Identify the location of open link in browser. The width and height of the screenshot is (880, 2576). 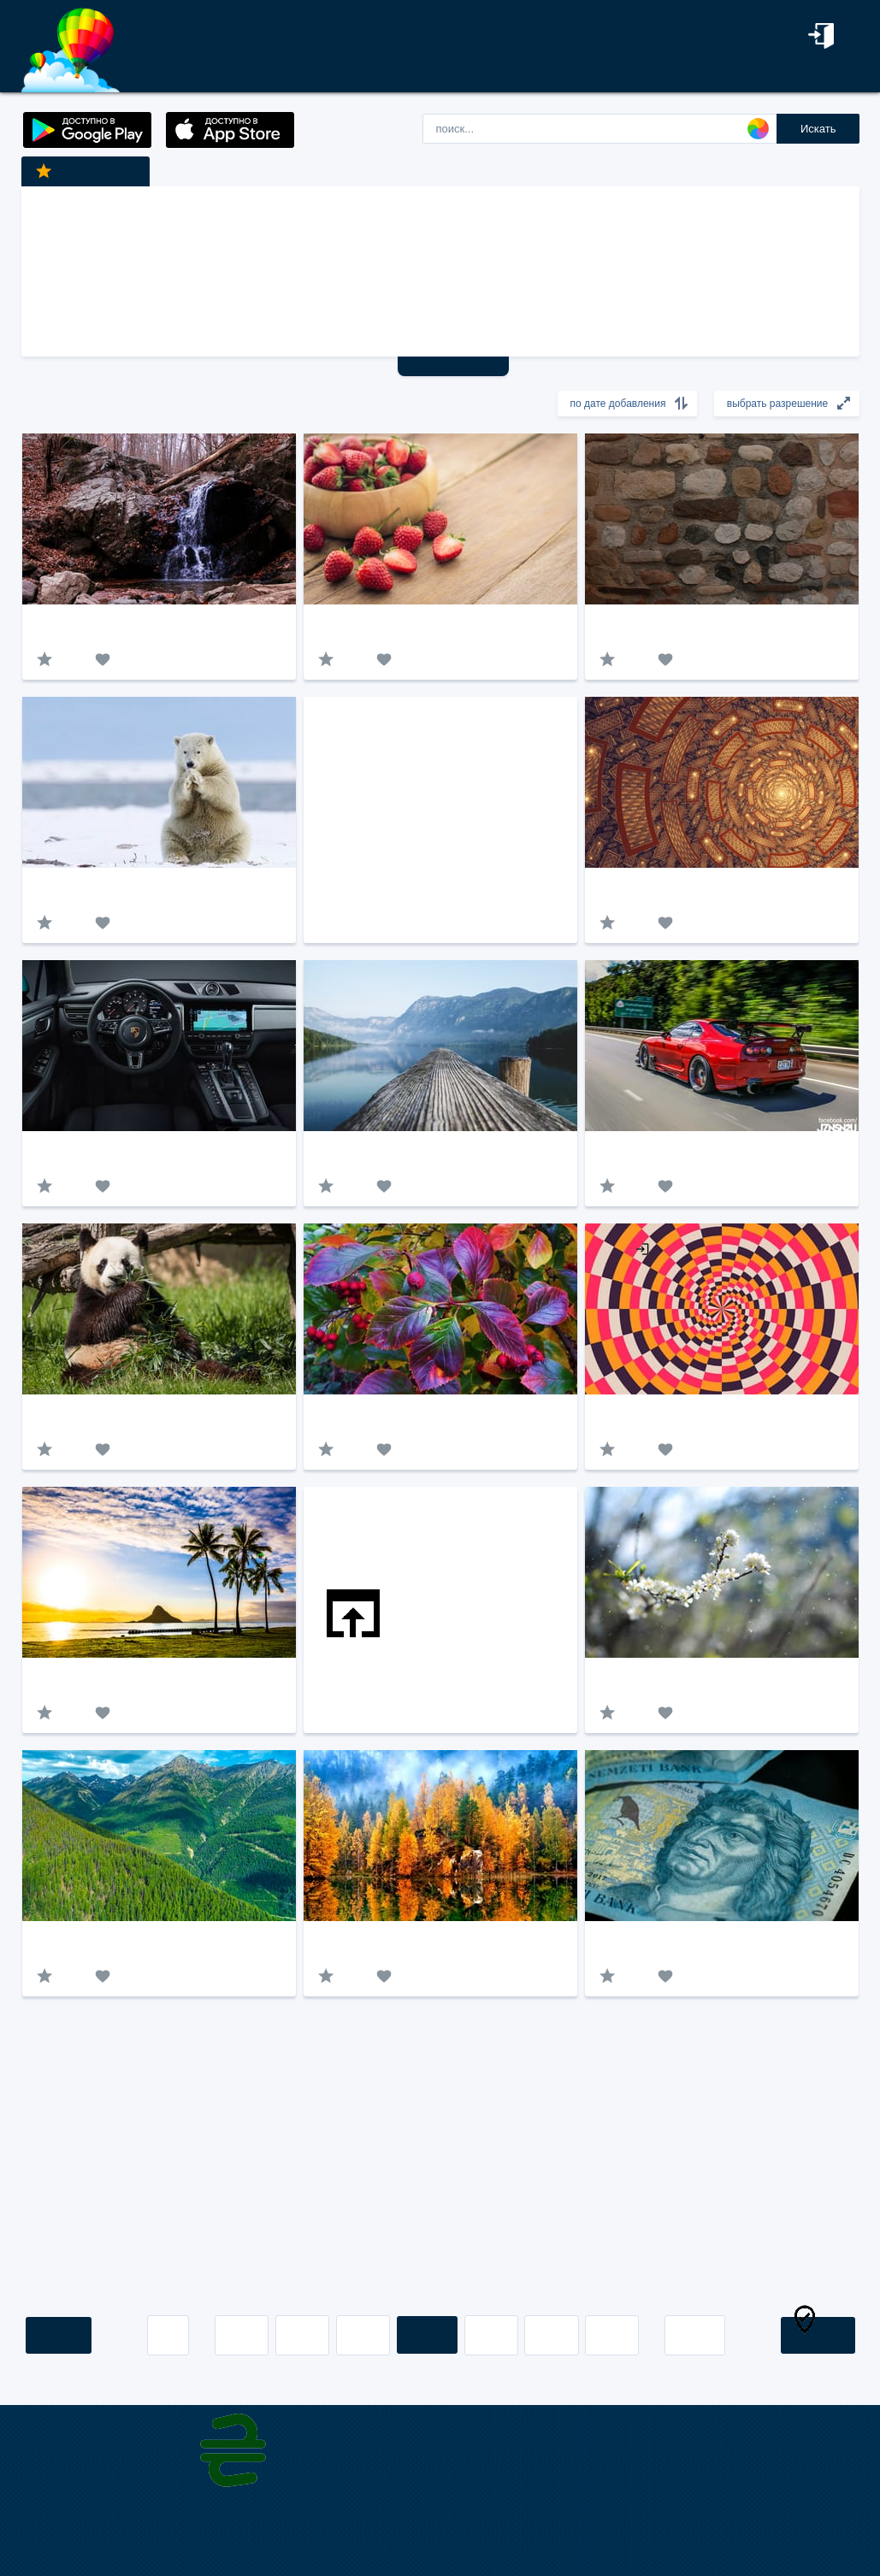
(353, 1613).